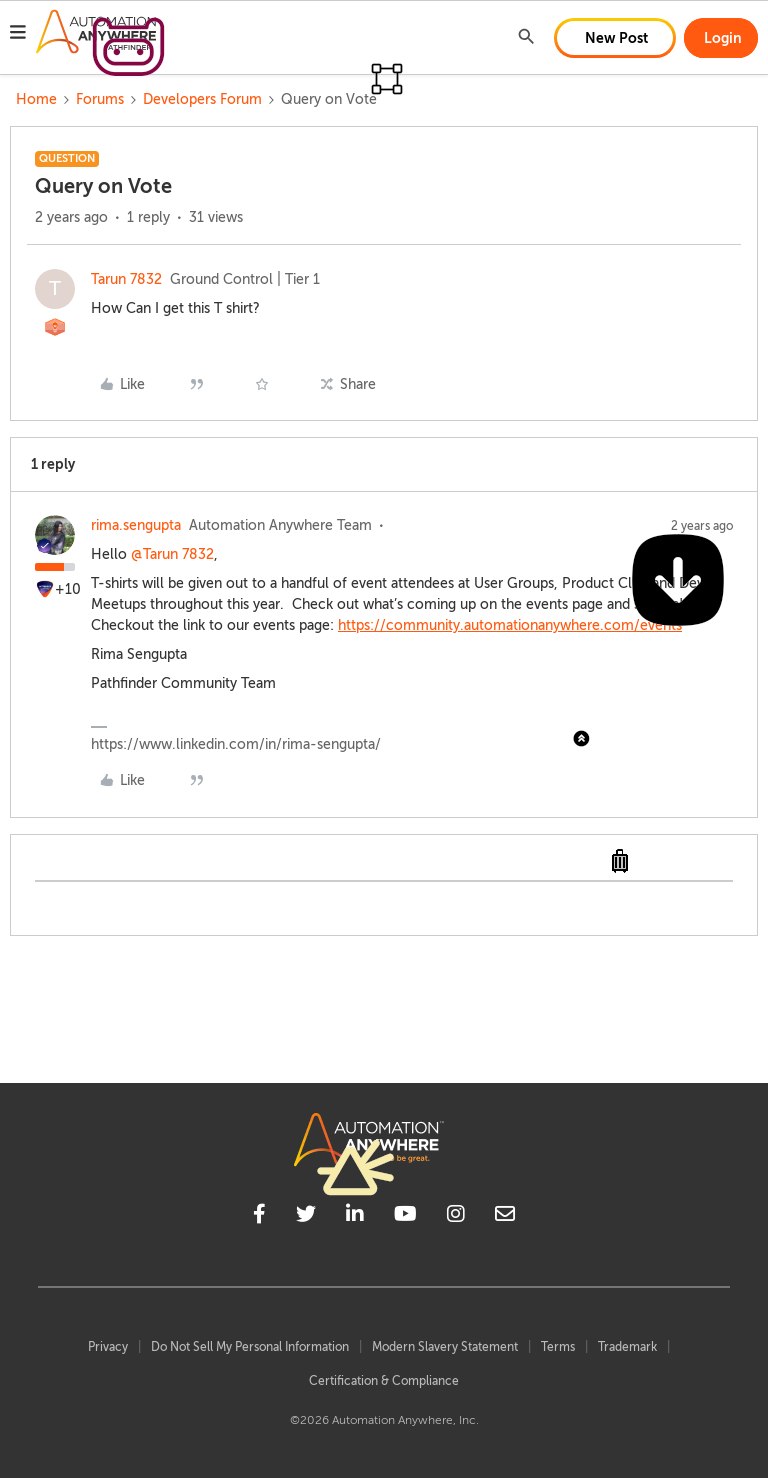  Describe the element at coordinates (620, 861) in the screenshot. I see `manage travel or luggage details` at that location.